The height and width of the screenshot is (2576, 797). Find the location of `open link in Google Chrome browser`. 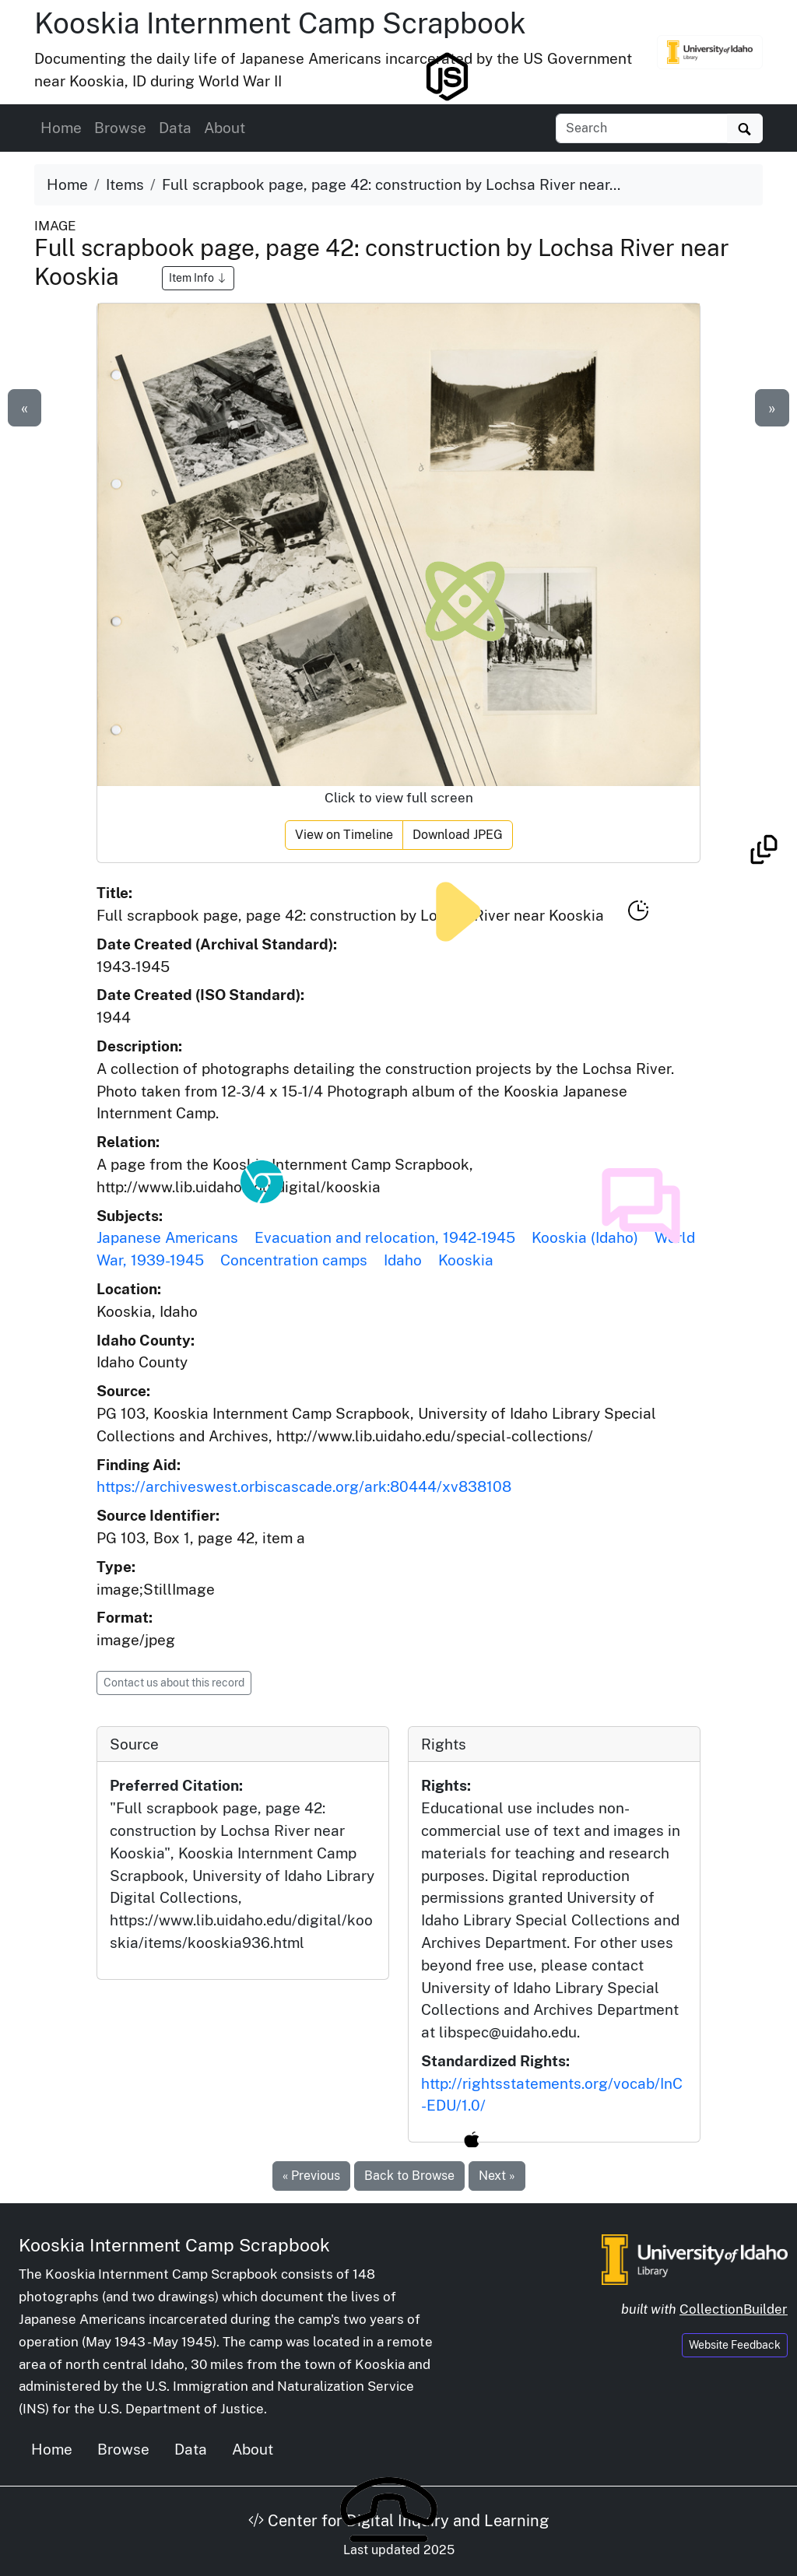

open link in Google Chrome browser is located at coordinates (262, 1181).